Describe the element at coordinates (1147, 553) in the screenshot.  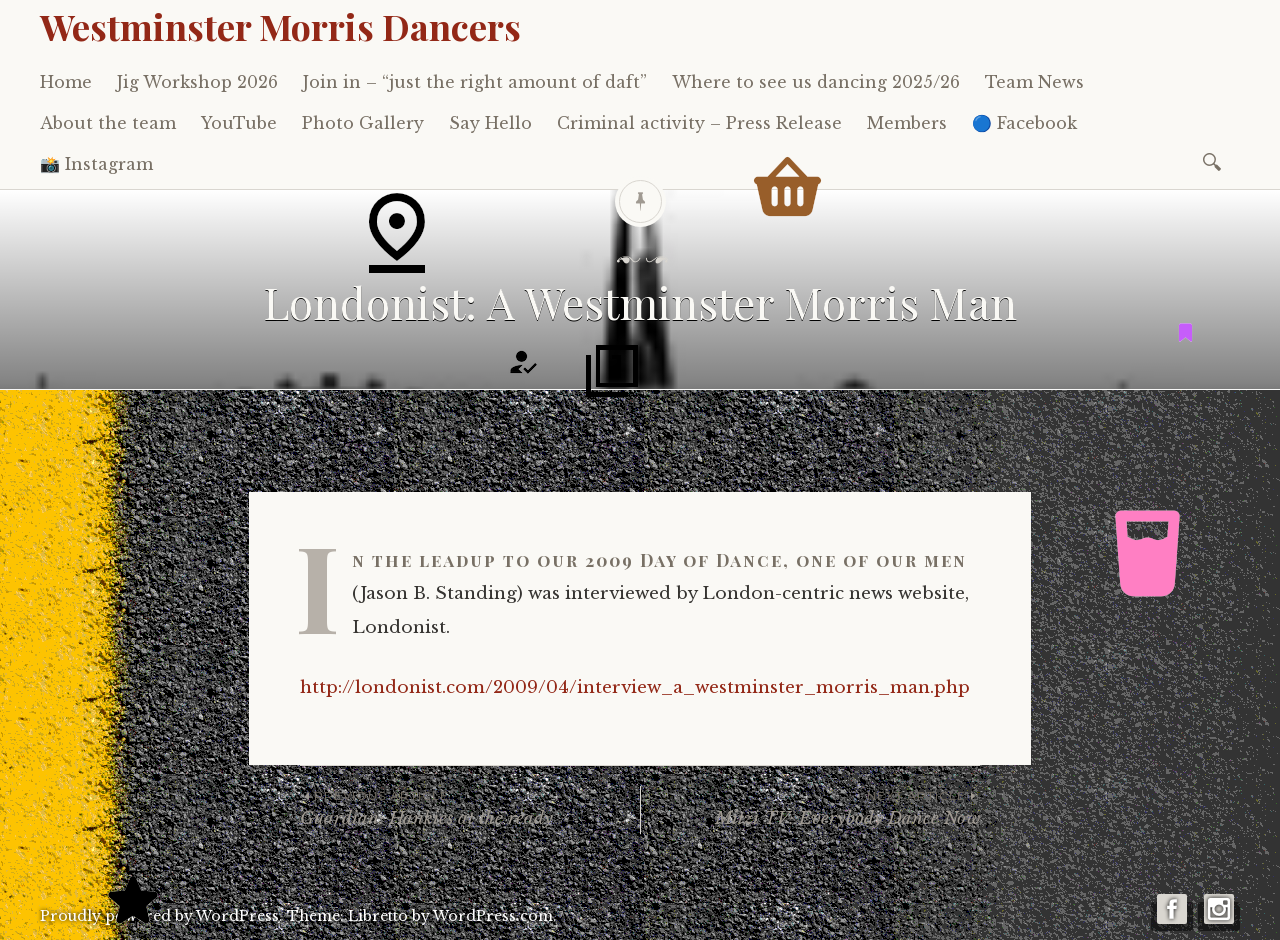
I see `track your water intake` at that location.